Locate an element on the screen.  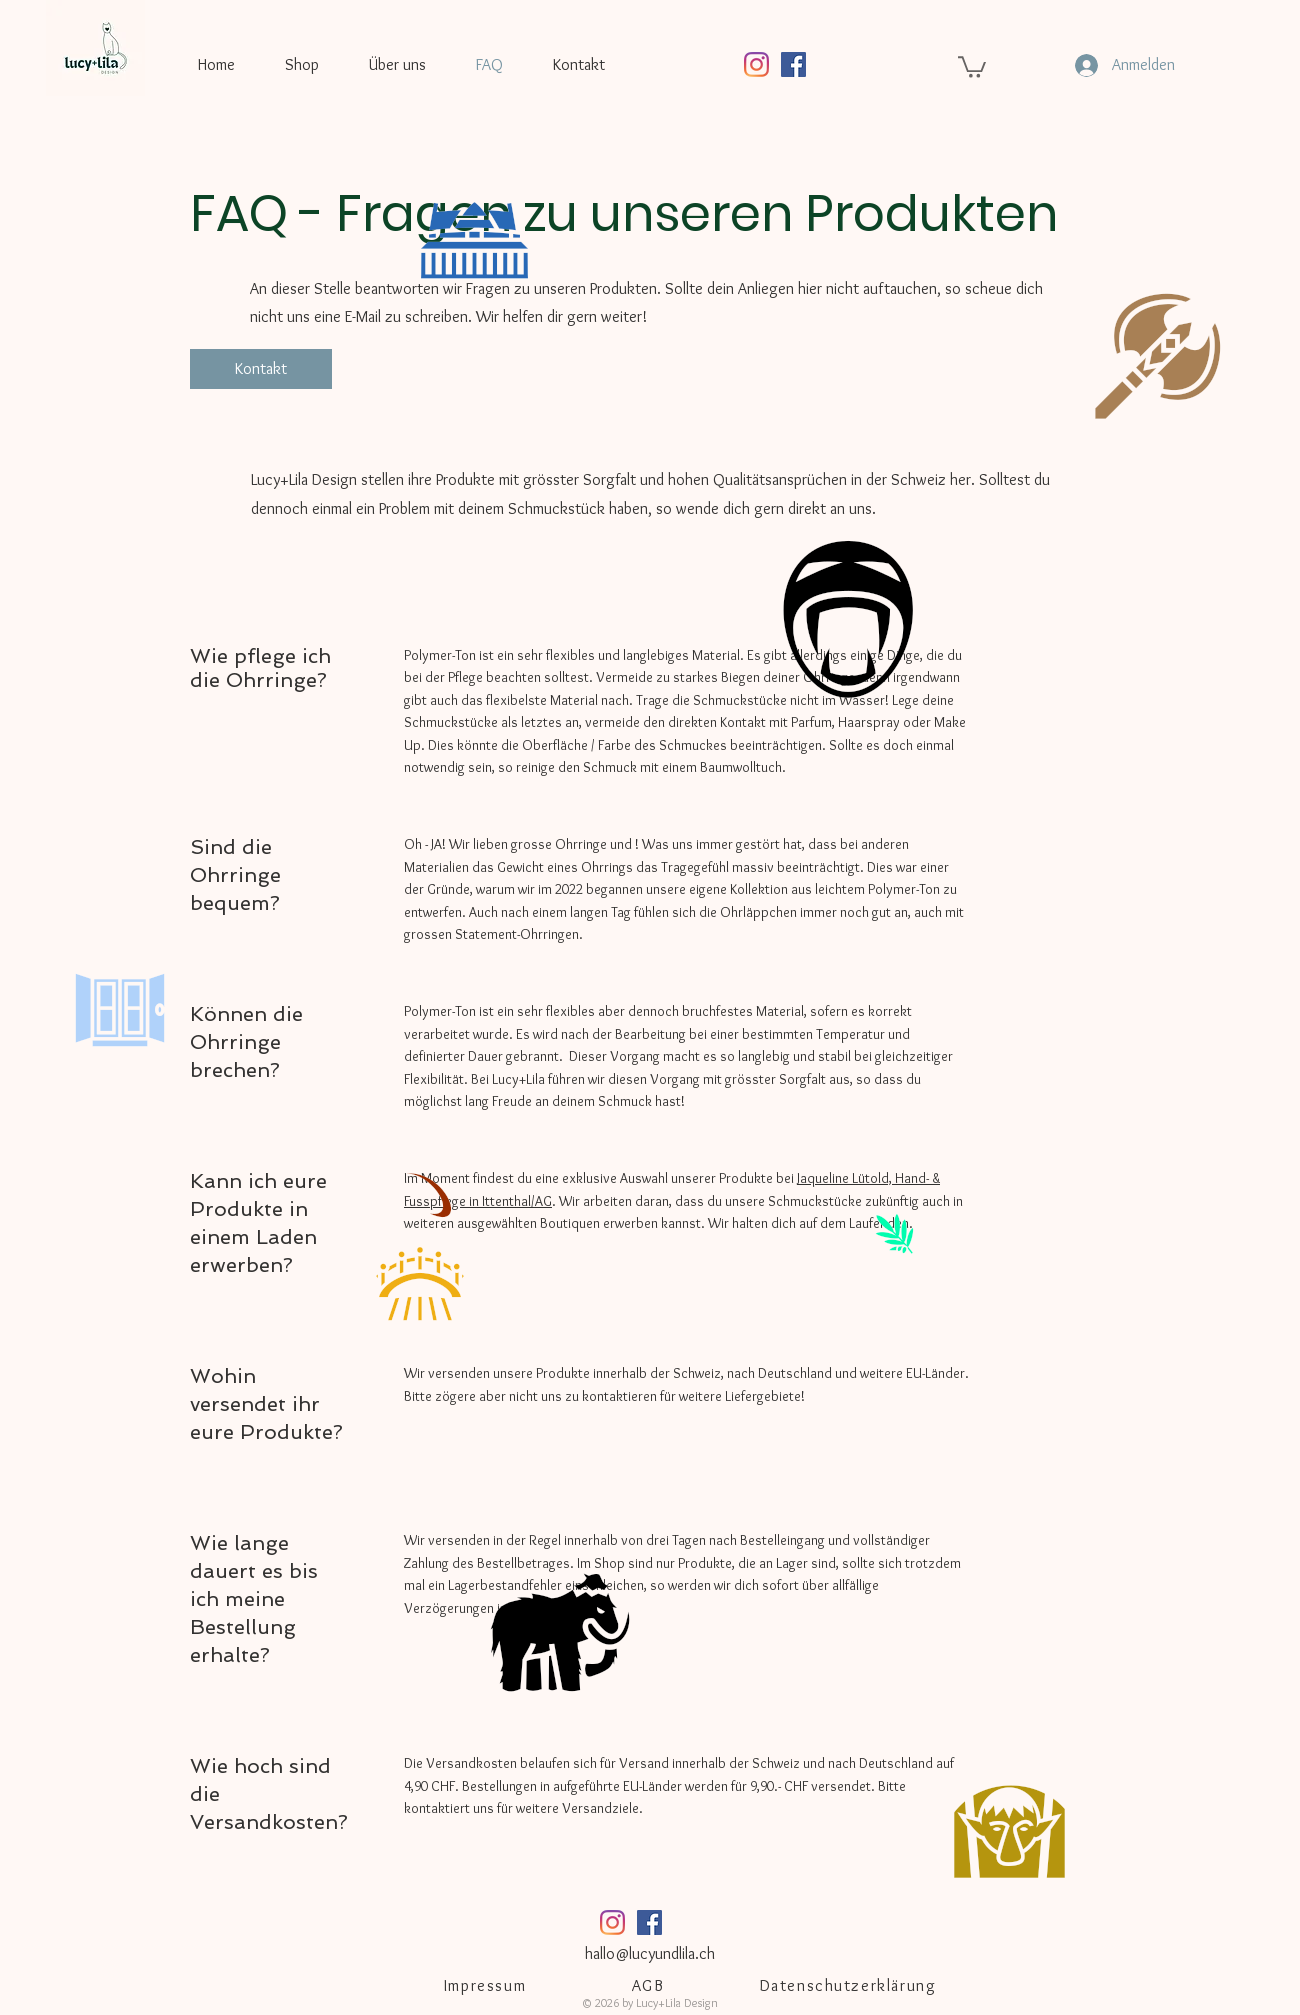
perform a quick attack or slash action is located at coordinates (428, 1195).